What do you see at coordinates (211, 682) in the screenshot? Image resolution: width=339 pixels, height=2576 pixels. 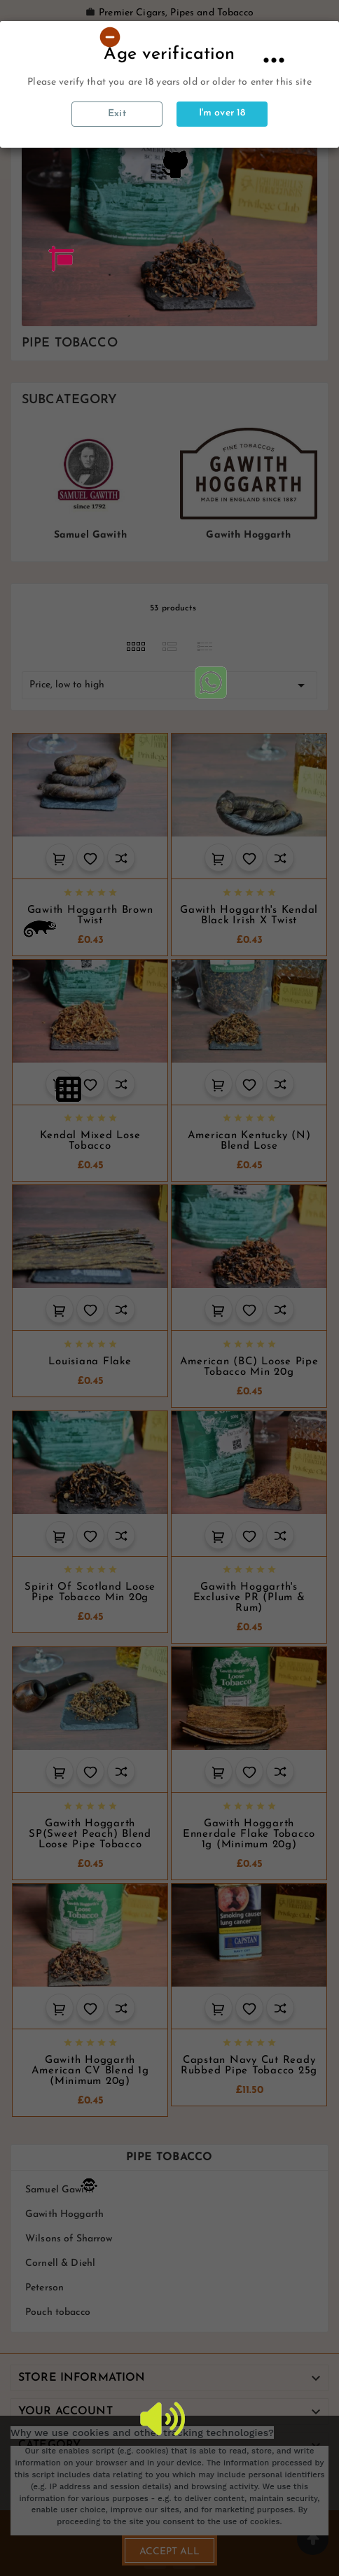 I see `open WhatsApp messaging app` at bounding box center [211, 682].